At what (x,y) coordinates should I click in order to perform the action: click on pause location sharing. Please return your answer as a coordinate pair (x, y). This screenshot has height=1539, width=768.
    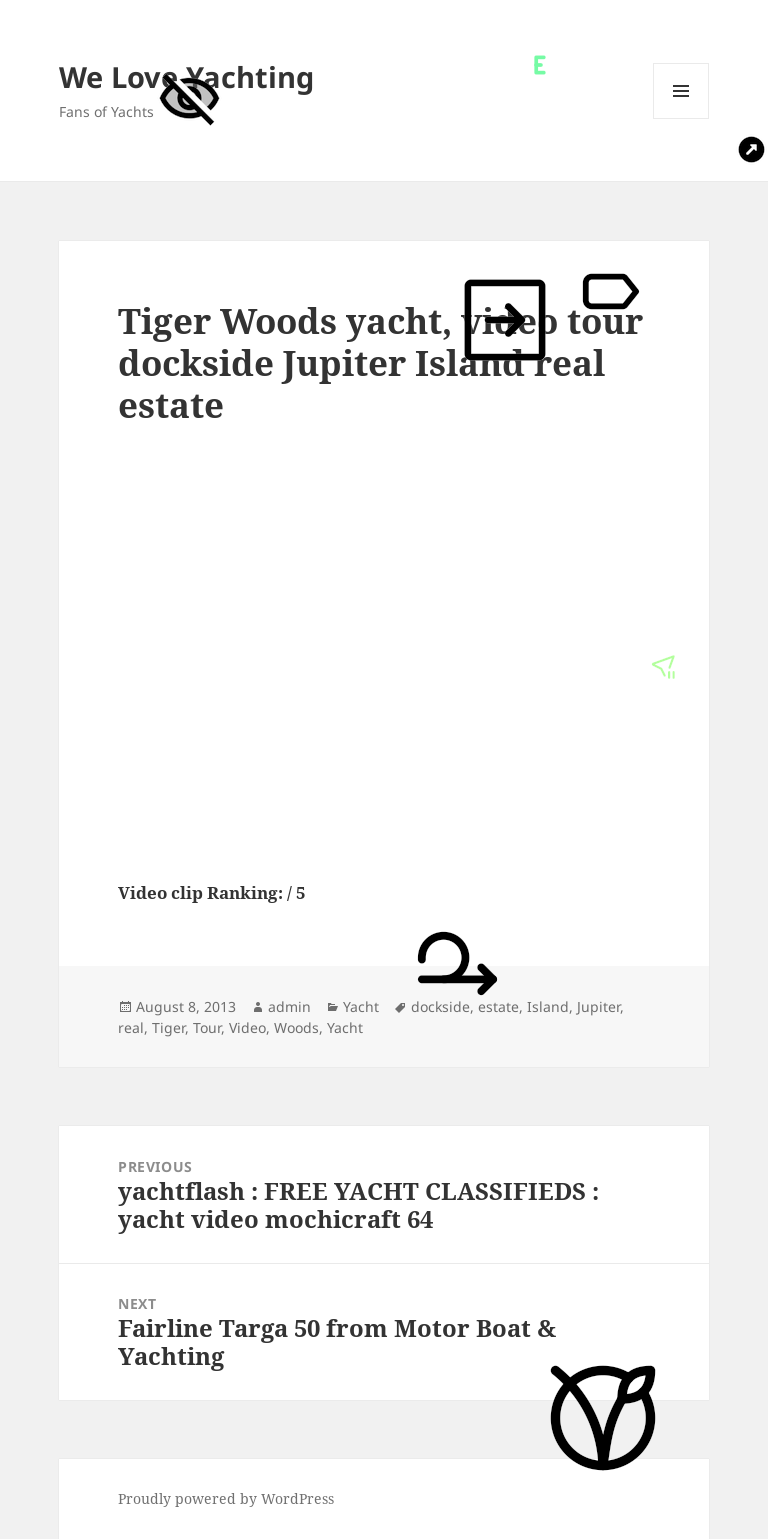
    Looking at the image, I should click on (663, 666).